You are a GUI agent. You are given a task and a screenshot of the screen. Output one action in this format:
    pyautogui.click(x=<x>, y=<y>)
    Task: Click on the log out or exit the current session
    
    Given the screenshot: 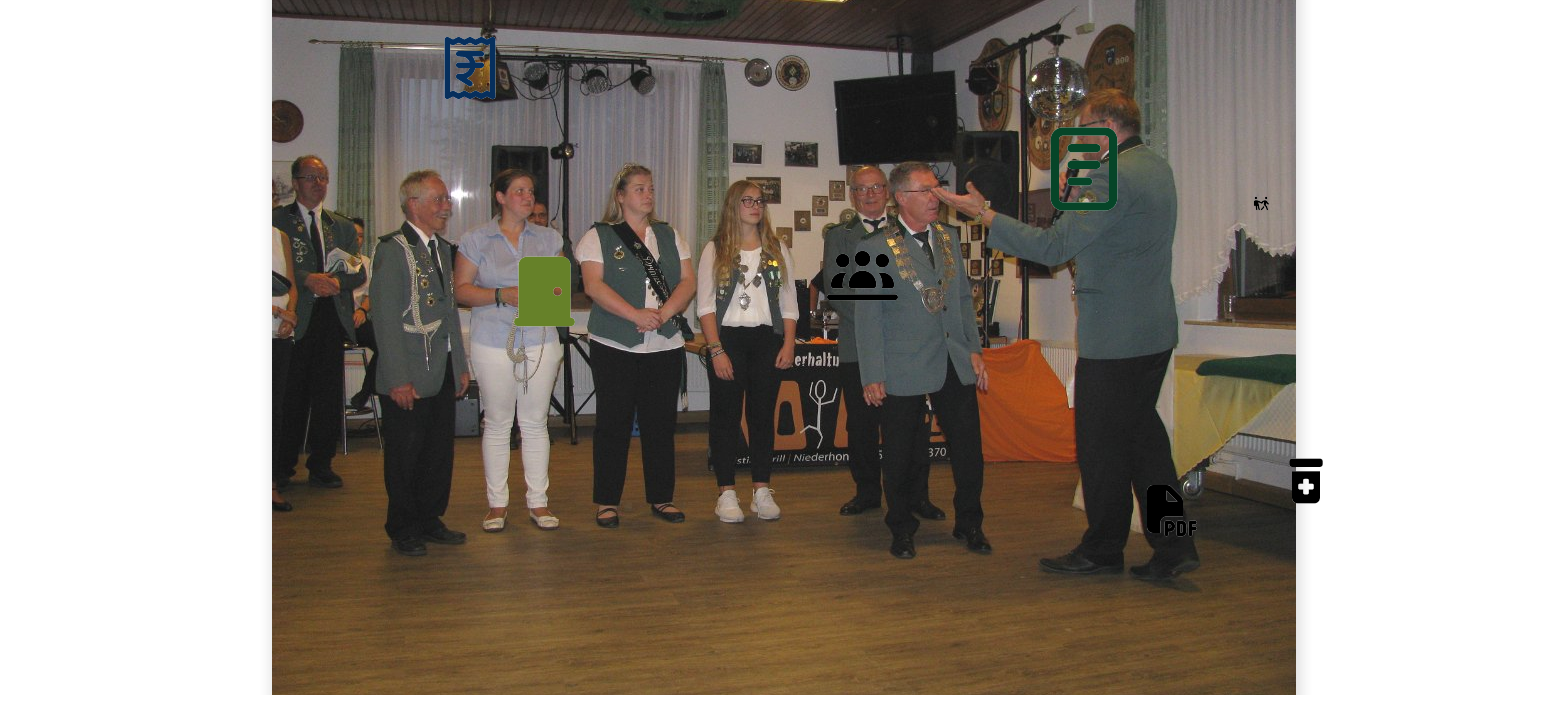 What is the action you would take?
    pyautogui.click(x=544, y=291)
    